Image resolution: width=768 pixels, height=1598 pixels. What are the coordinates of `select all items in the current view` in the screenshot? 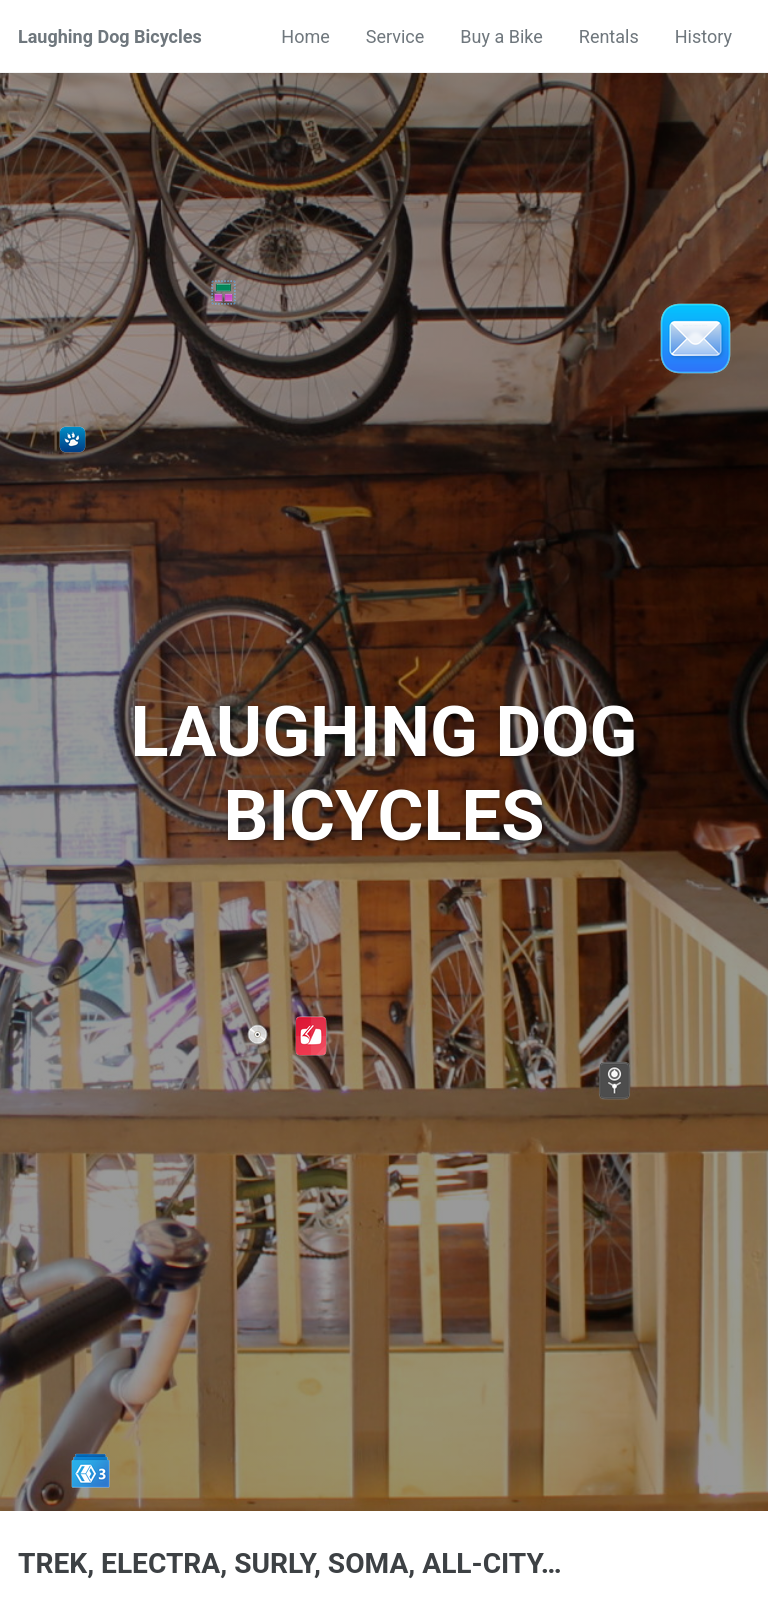 It's located at (223, 292).